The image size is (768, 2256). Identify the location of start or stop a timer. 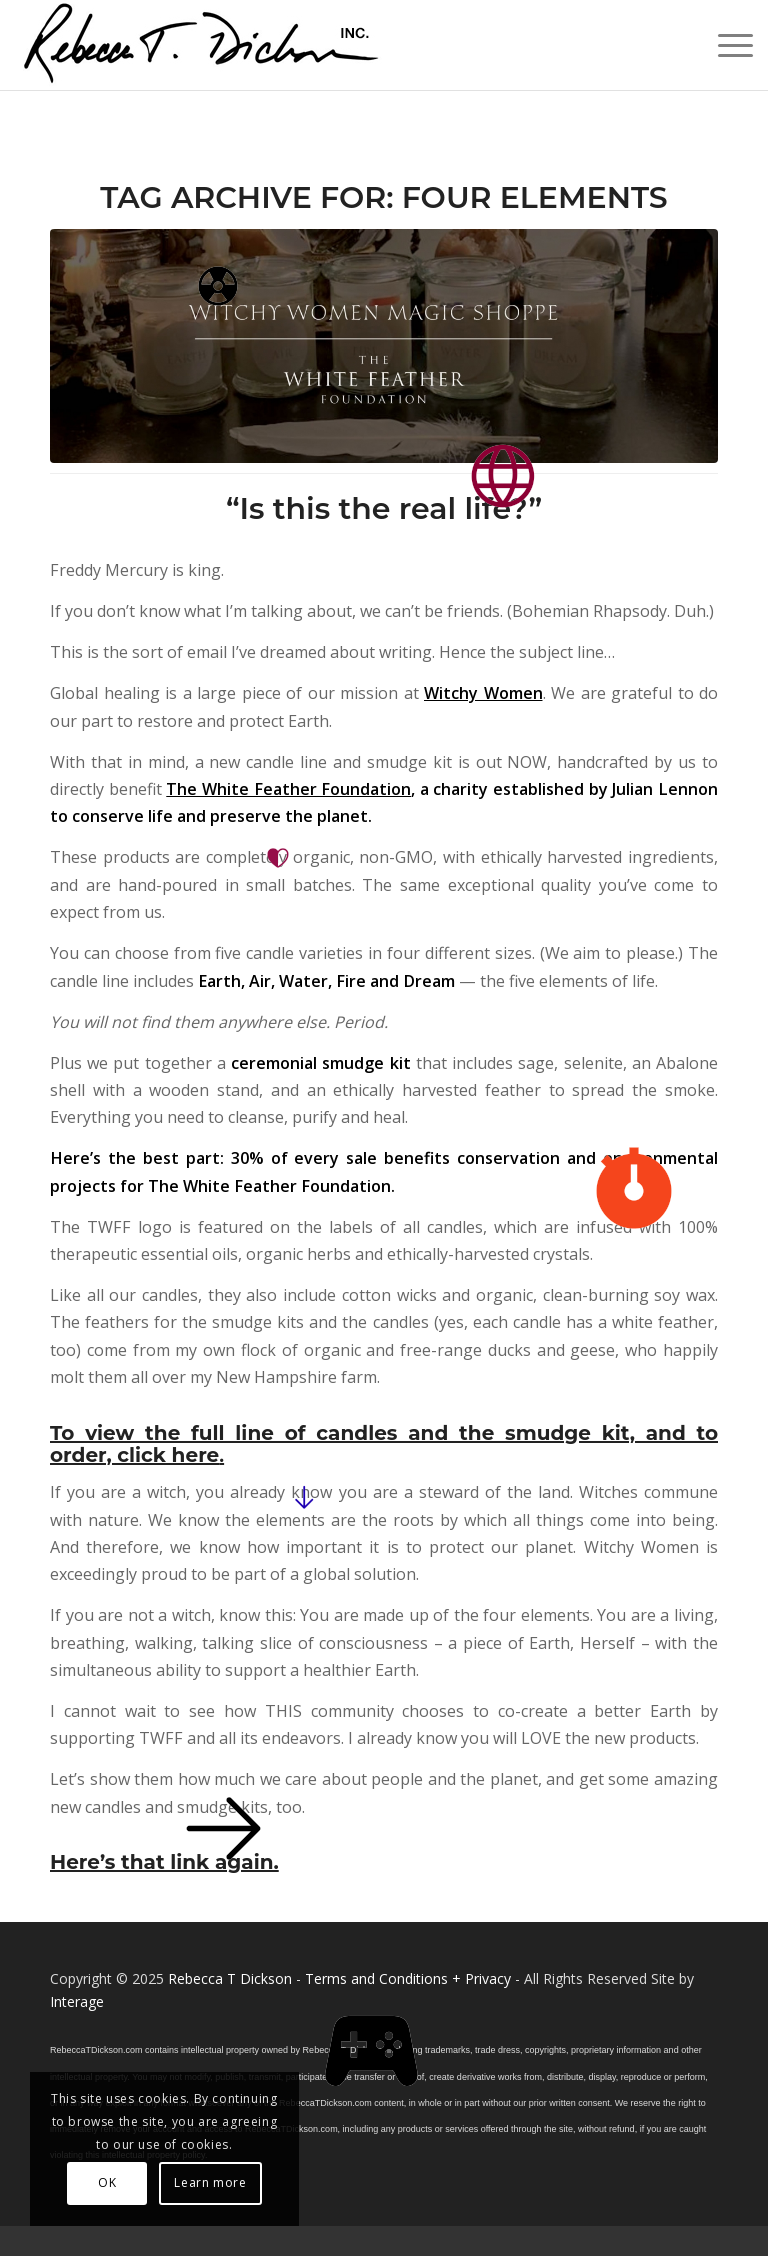
(634, 1188).